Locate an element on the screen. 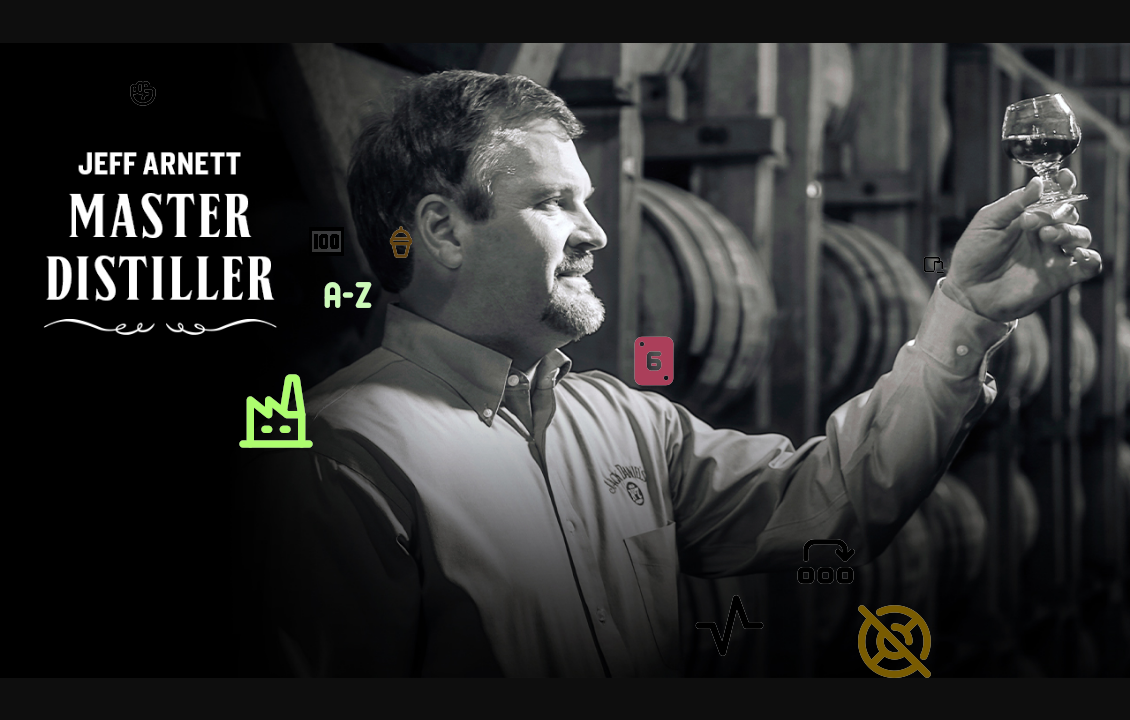 The image size is (1130, 720). reorder items in a list is located at coordinates (825, 561).